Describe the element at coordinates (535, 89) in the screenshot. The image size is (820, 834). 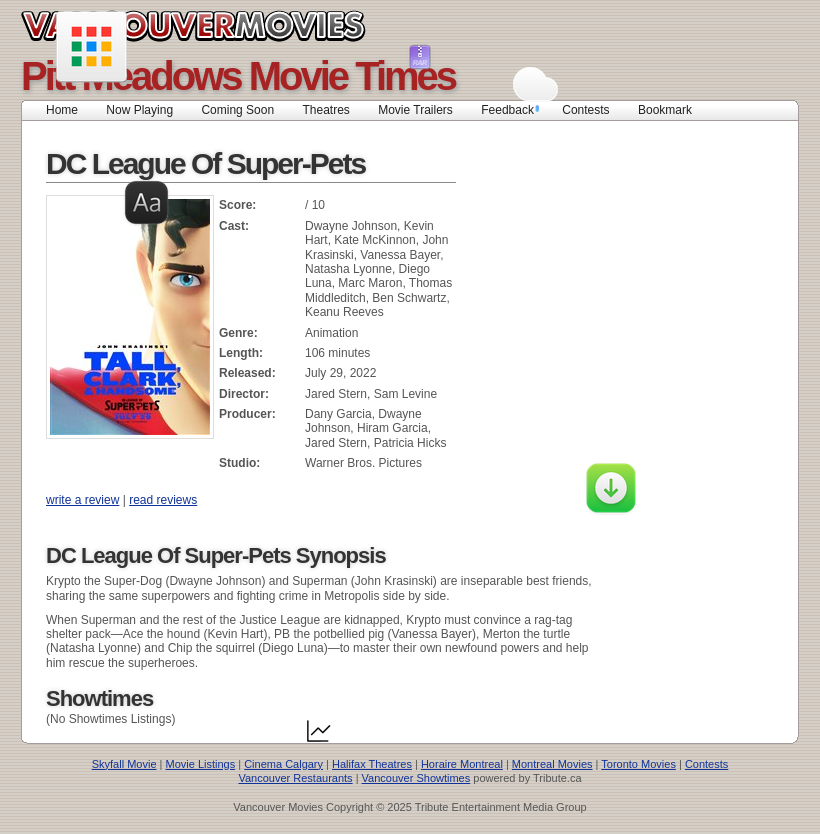
I see `indicates scattered showers in weather forecast` at that location.